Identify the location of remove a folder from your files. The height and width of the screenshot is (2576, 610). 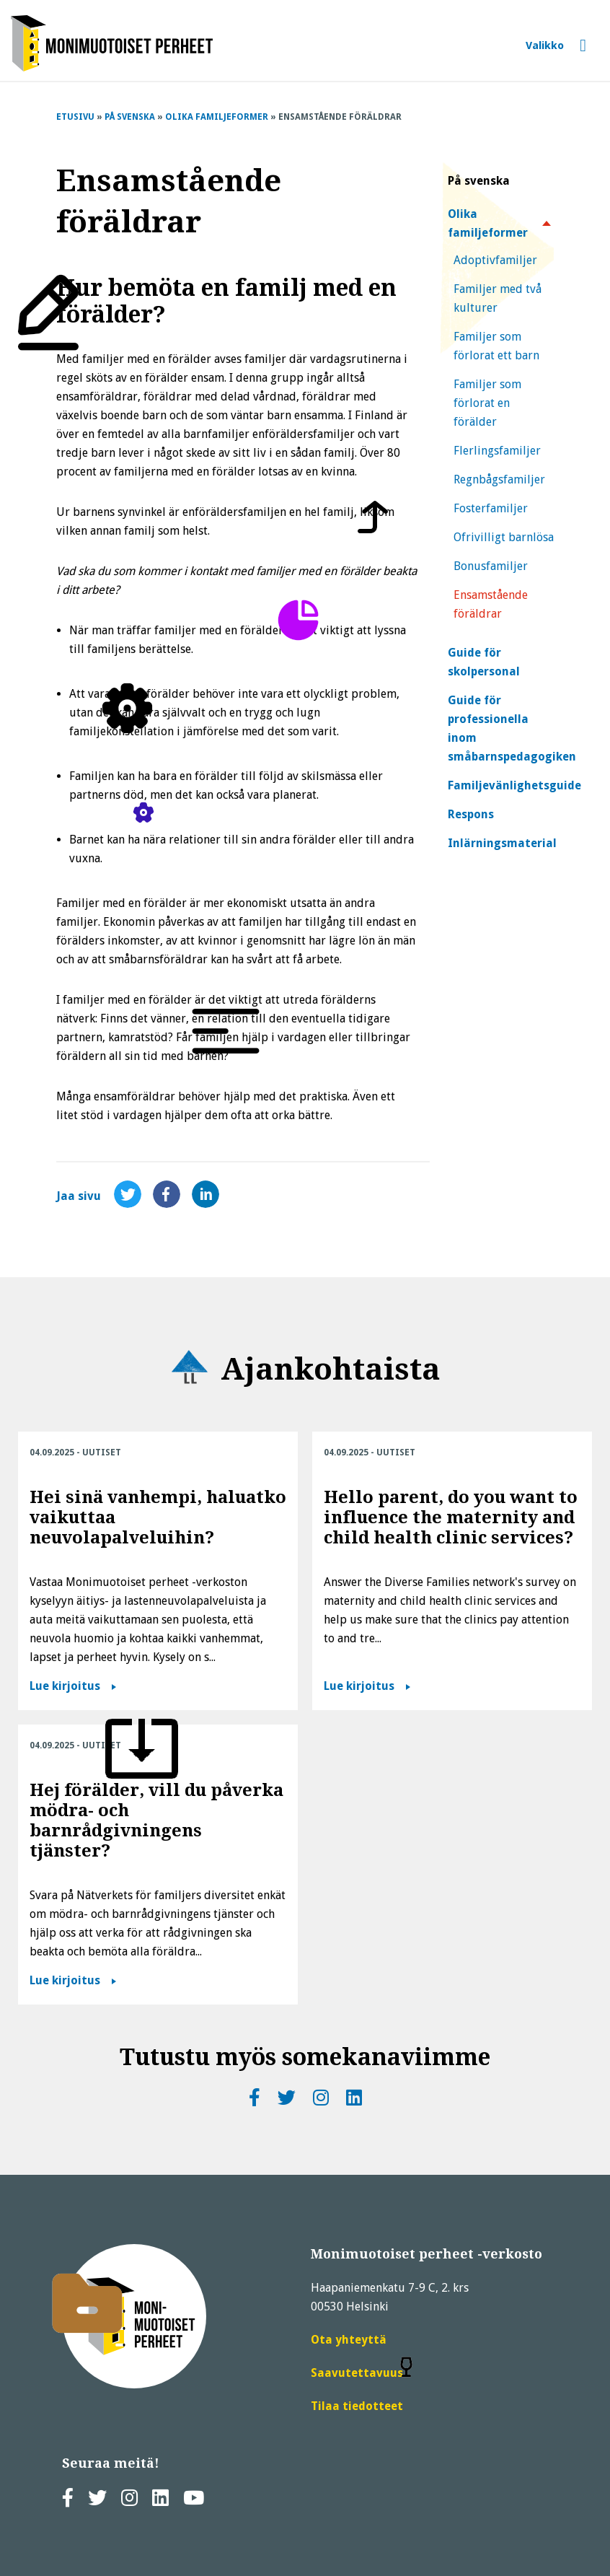
(87, 2303).